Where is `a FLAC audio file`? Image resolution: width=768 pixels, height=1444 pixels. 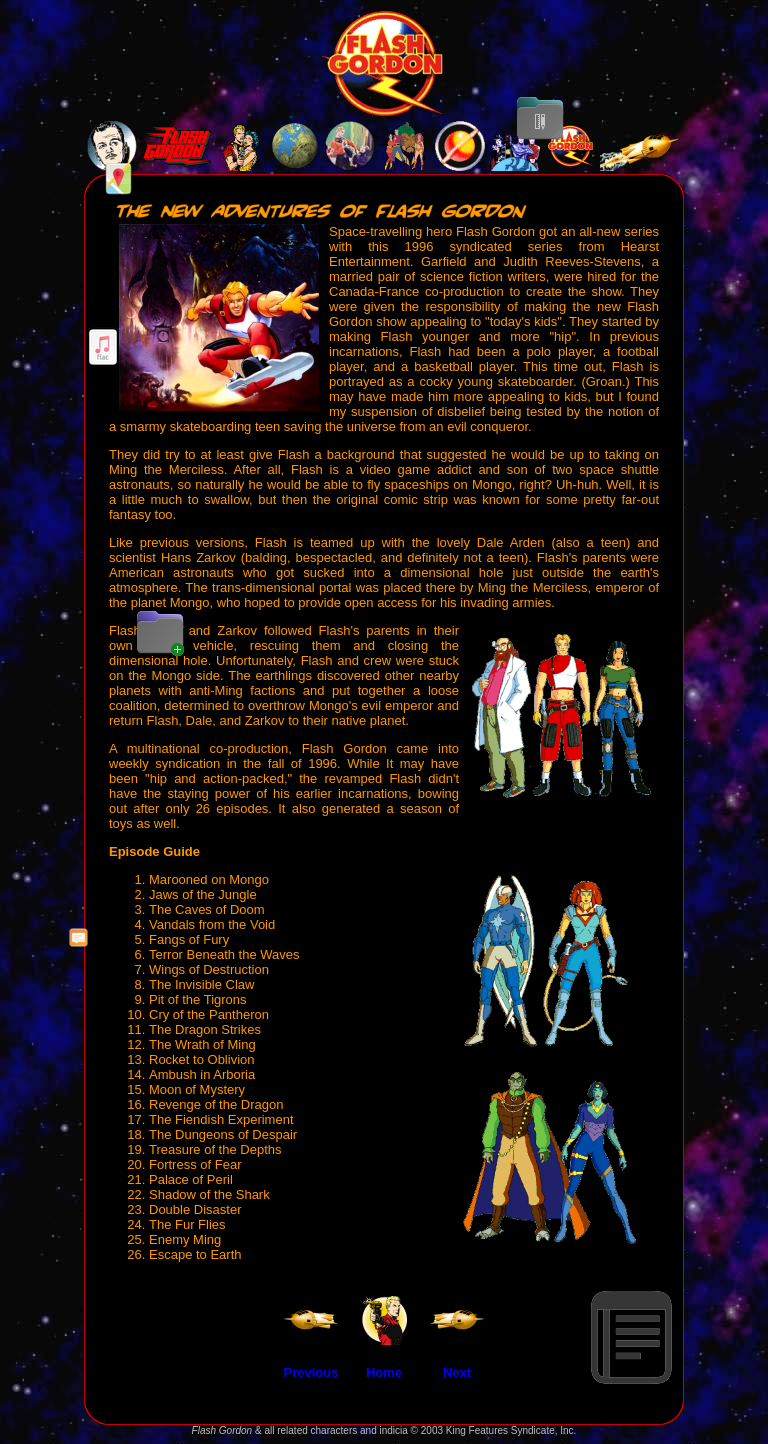 a FLAC audio file is located at coordinates (103, 347).